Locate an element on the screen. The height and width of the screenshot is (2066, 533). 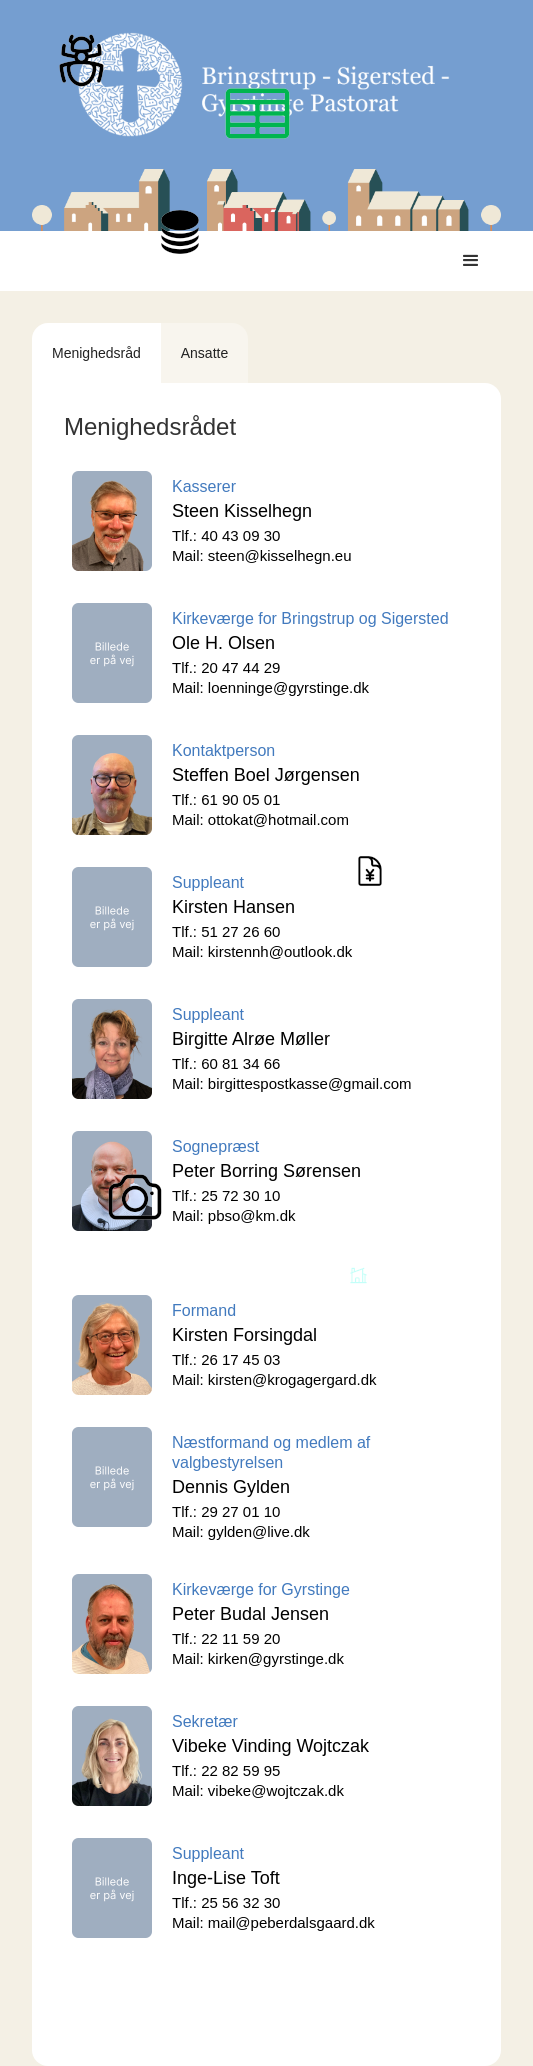
view database or data storage is located at coordinates (180, 232).